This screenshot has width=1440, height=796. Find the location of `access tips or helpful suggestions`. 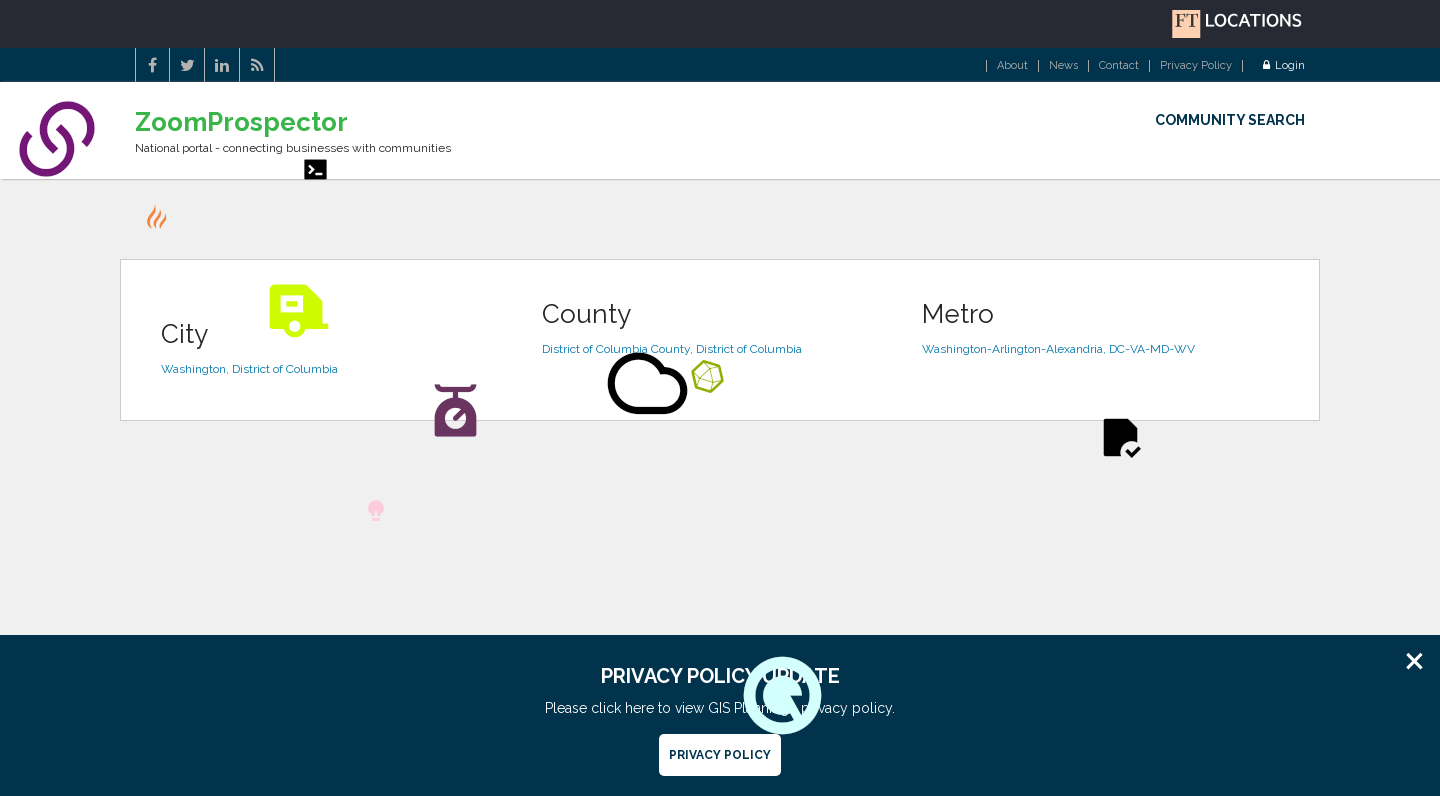

access tips or helpful suggestions is located at coordinates (376, 510).